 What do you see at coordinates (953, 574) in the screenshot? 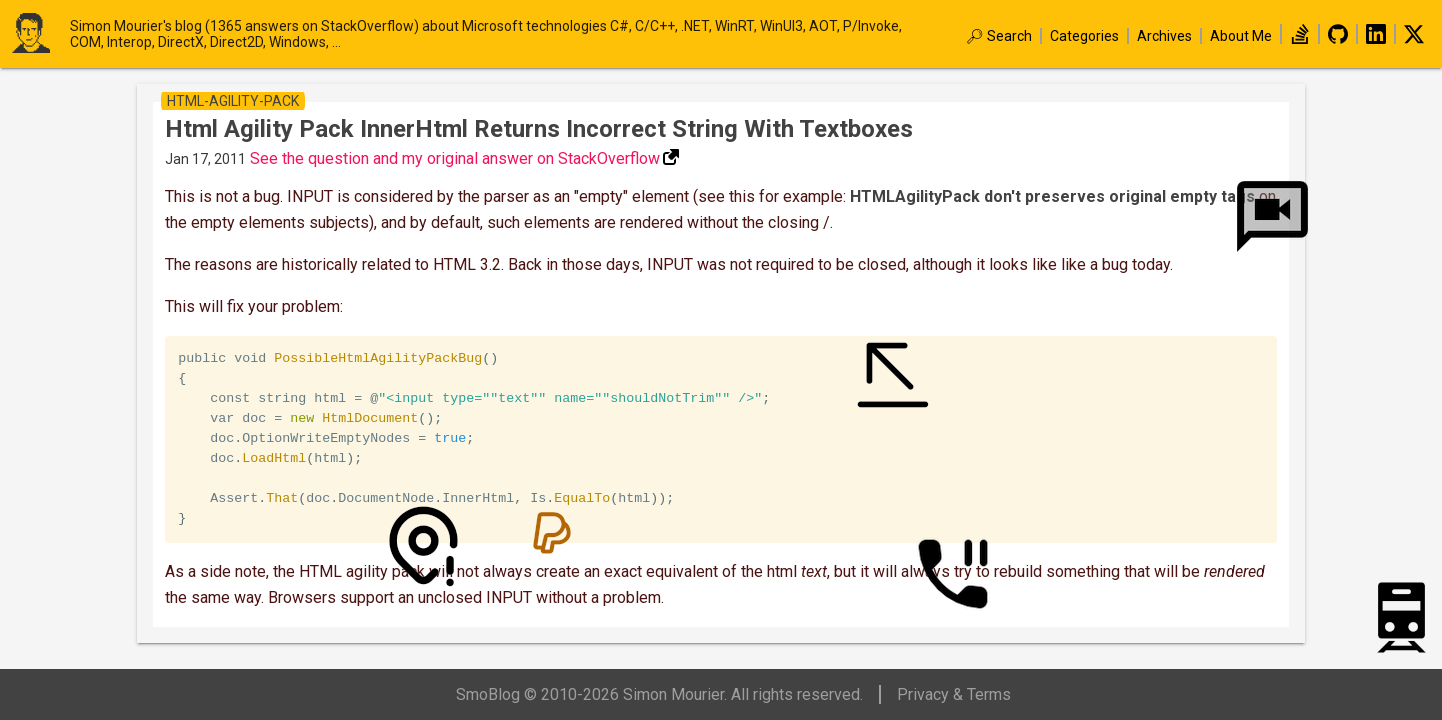
I see `call on hold` at bounding box center [953, 574].